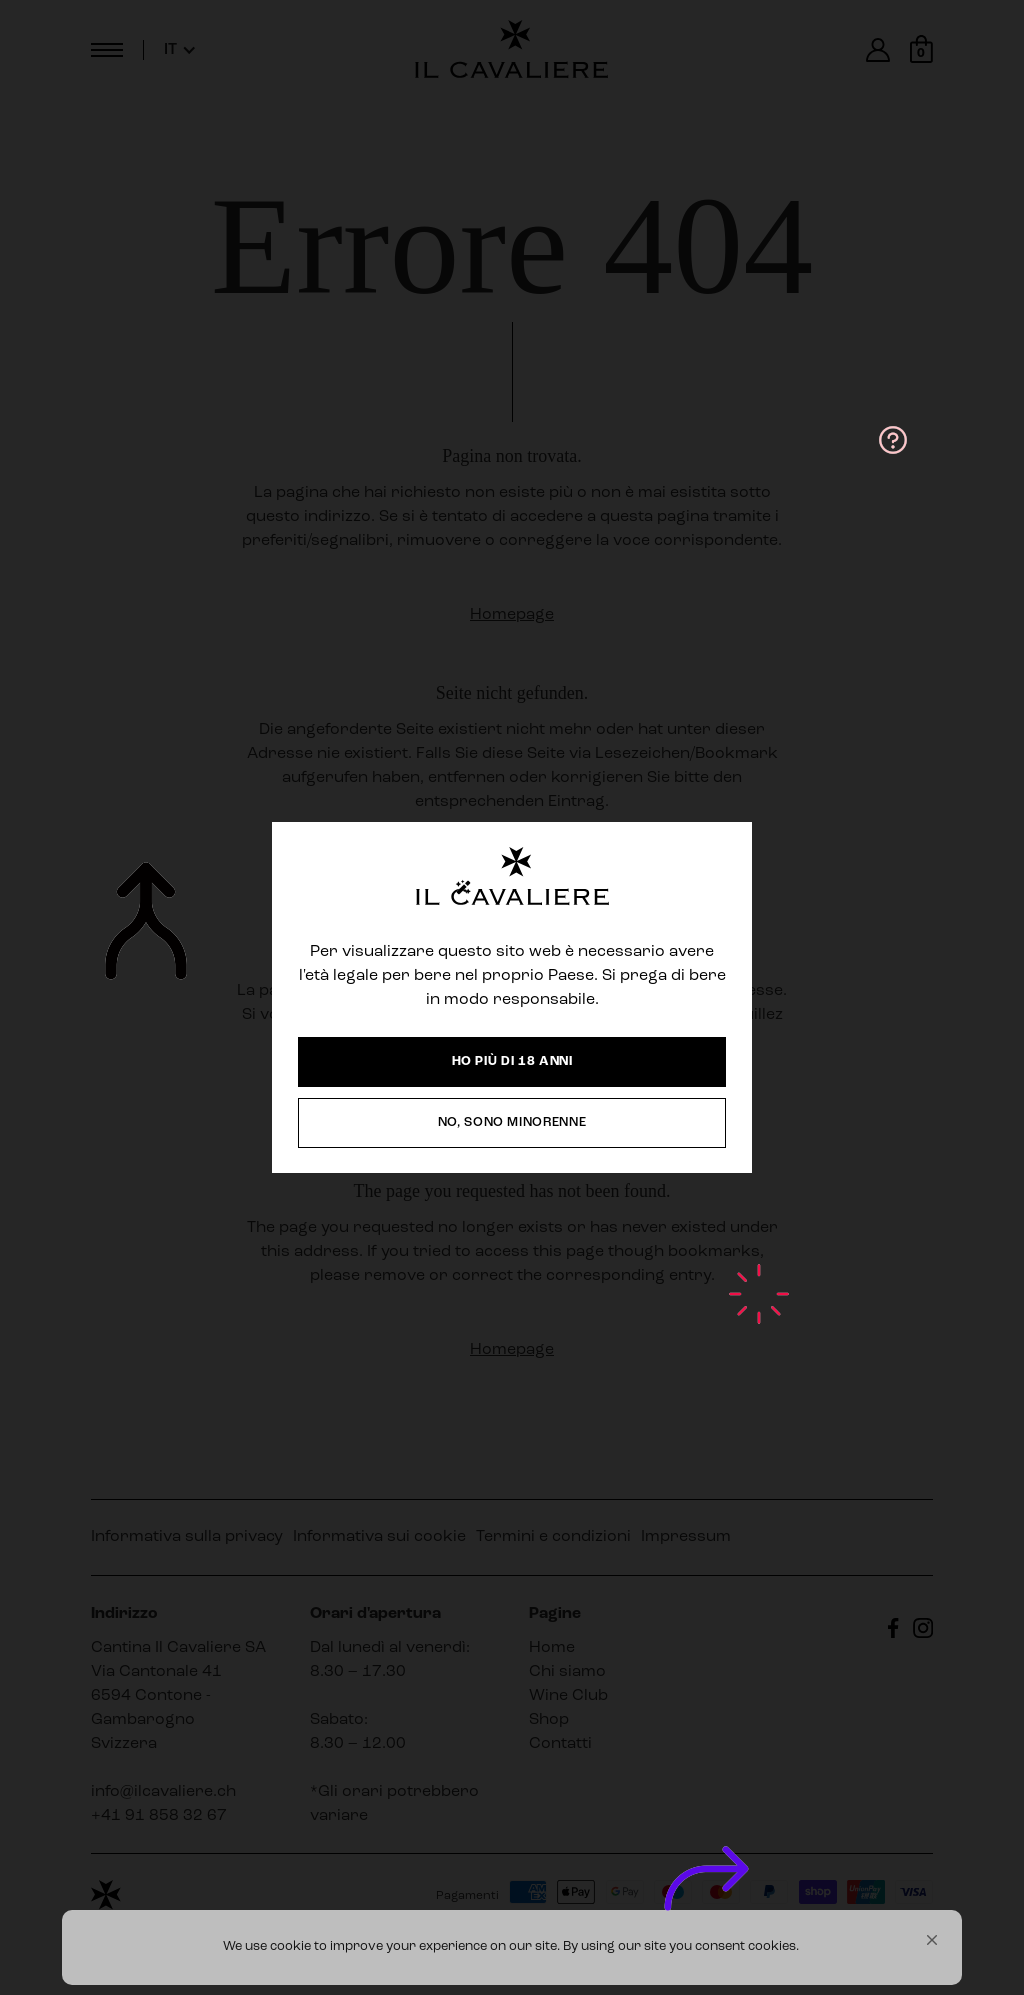 This screenshot has height=1995, width=1024. Describe the element at coordinates (463, 887) in the screenshot. I see `apply automatic enhancements or effects` at that location.